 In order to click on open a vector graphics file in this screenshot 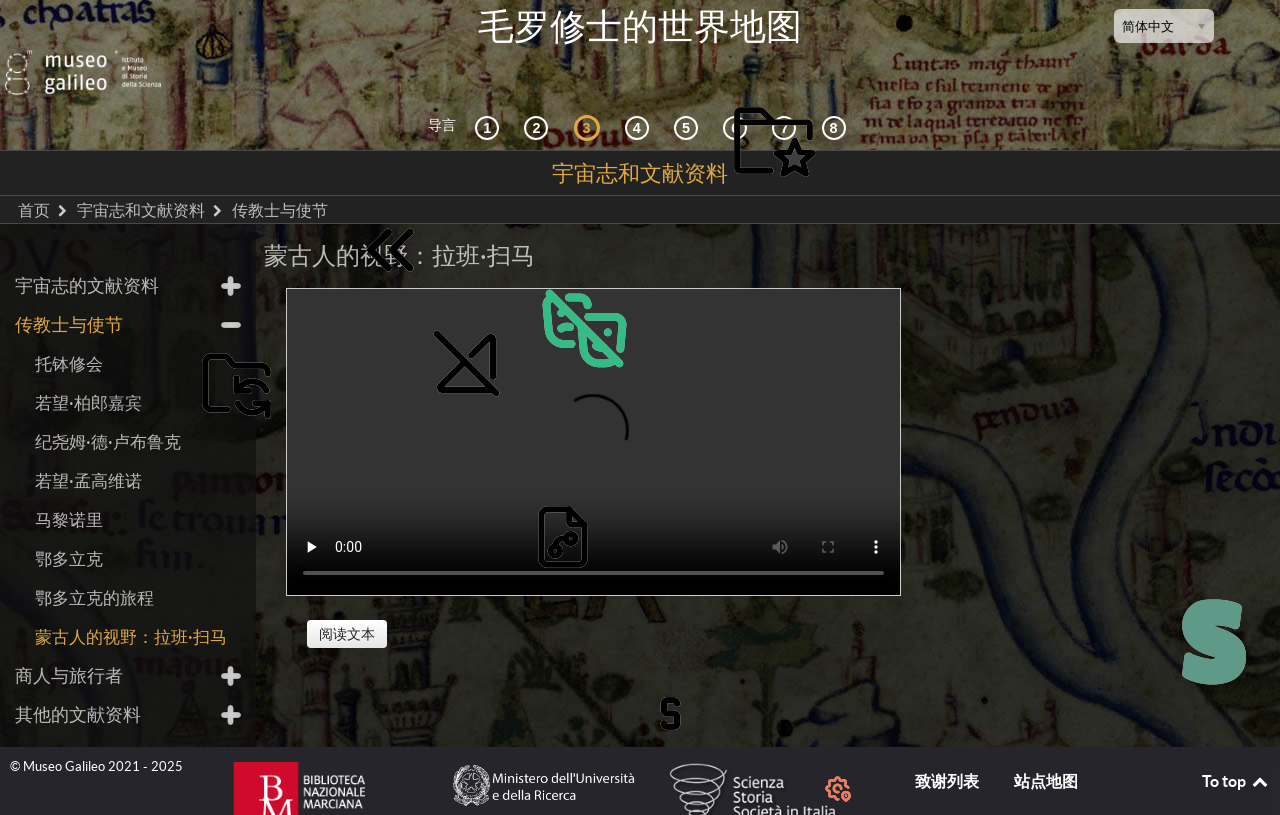, I will do `click(563, 537)`.